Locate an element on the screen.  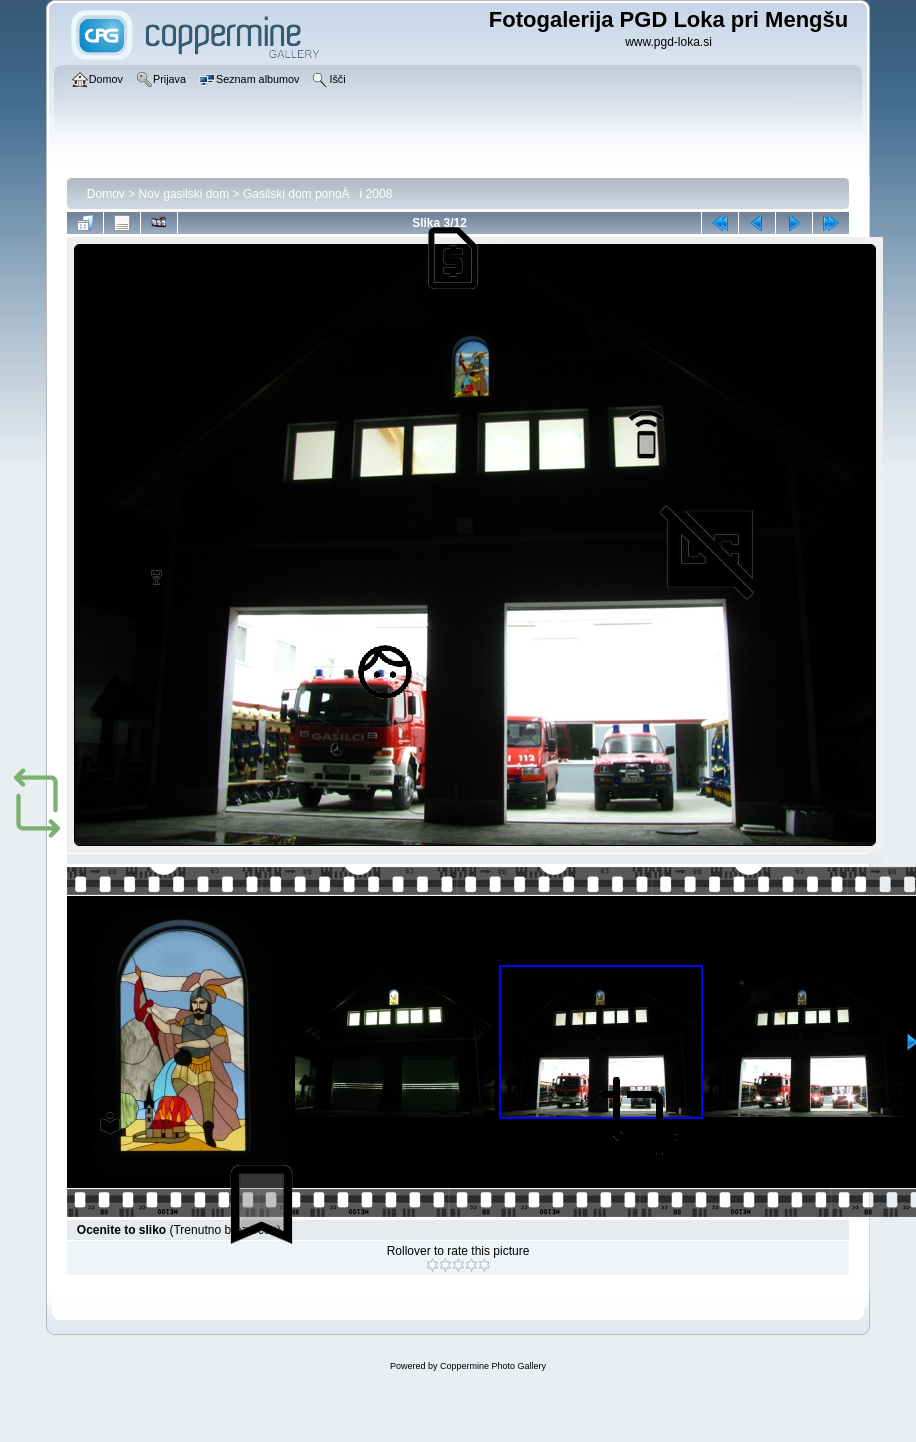
bookmark this item is located at coordinates (261, 1204).